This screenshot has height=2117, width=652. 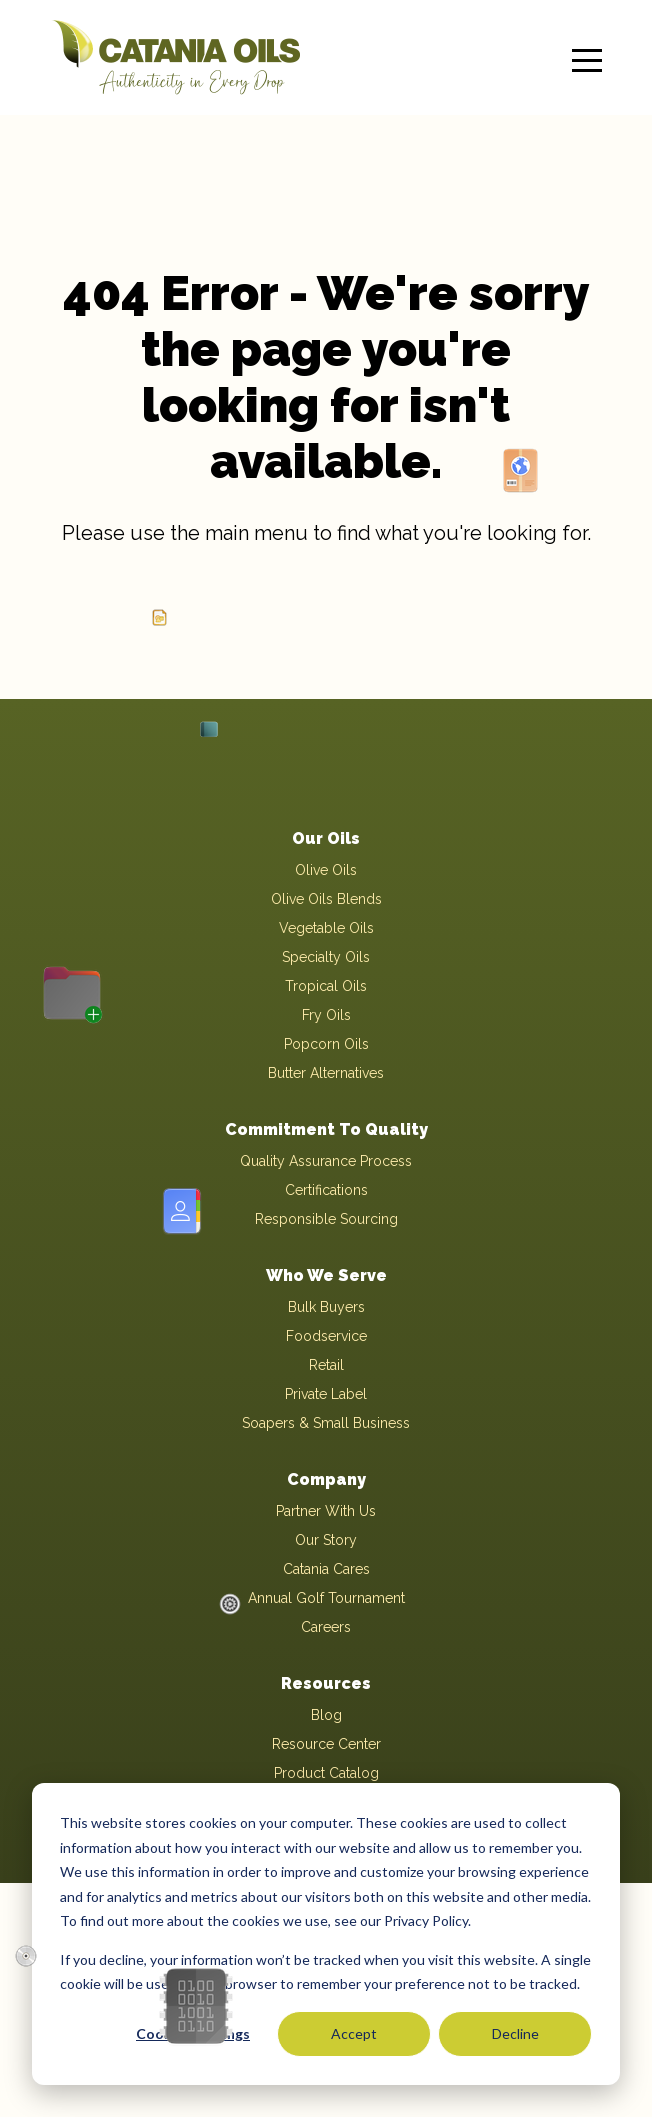 What do you see at coordinates (72, 993) in the screenshot?
I see `create a new folder` at bounding box center [72, 993].